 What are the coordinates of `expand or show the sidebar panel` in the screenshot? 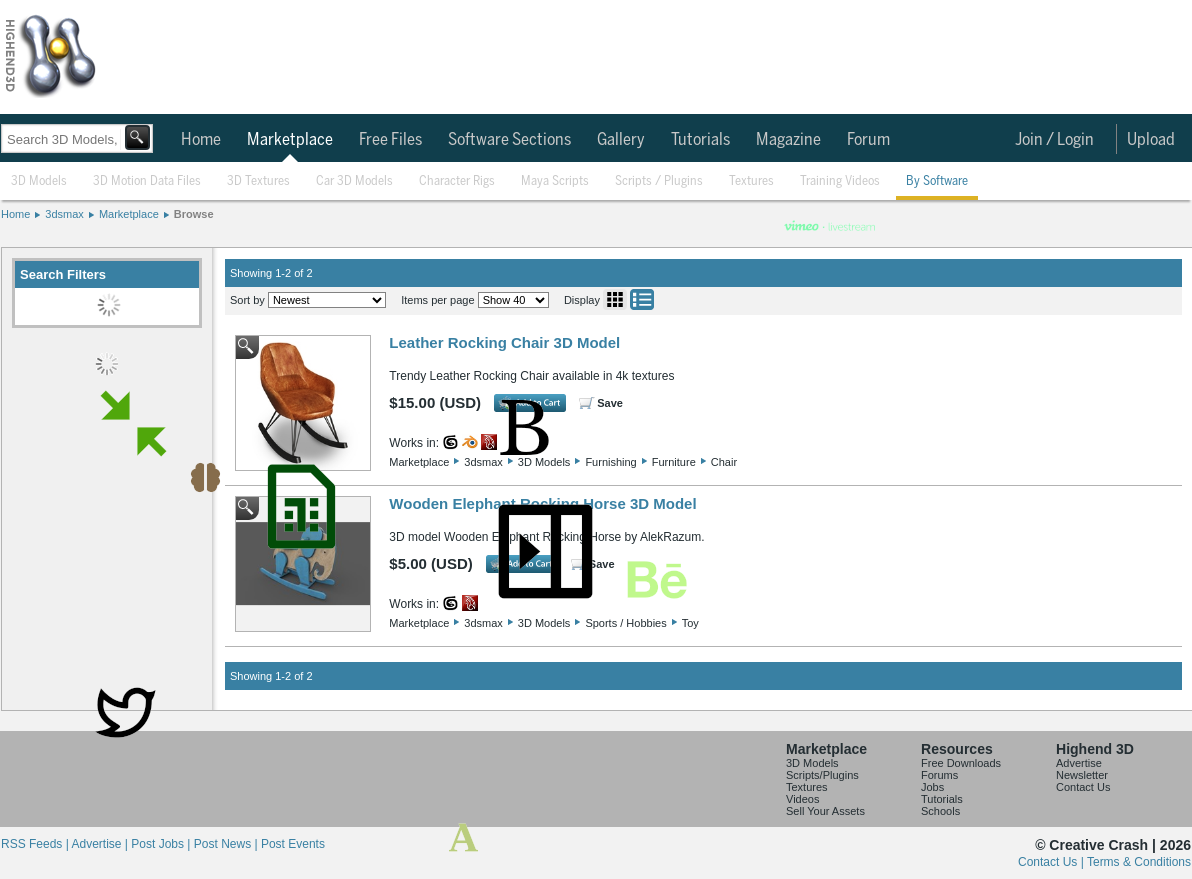 It's located at (545, 551).